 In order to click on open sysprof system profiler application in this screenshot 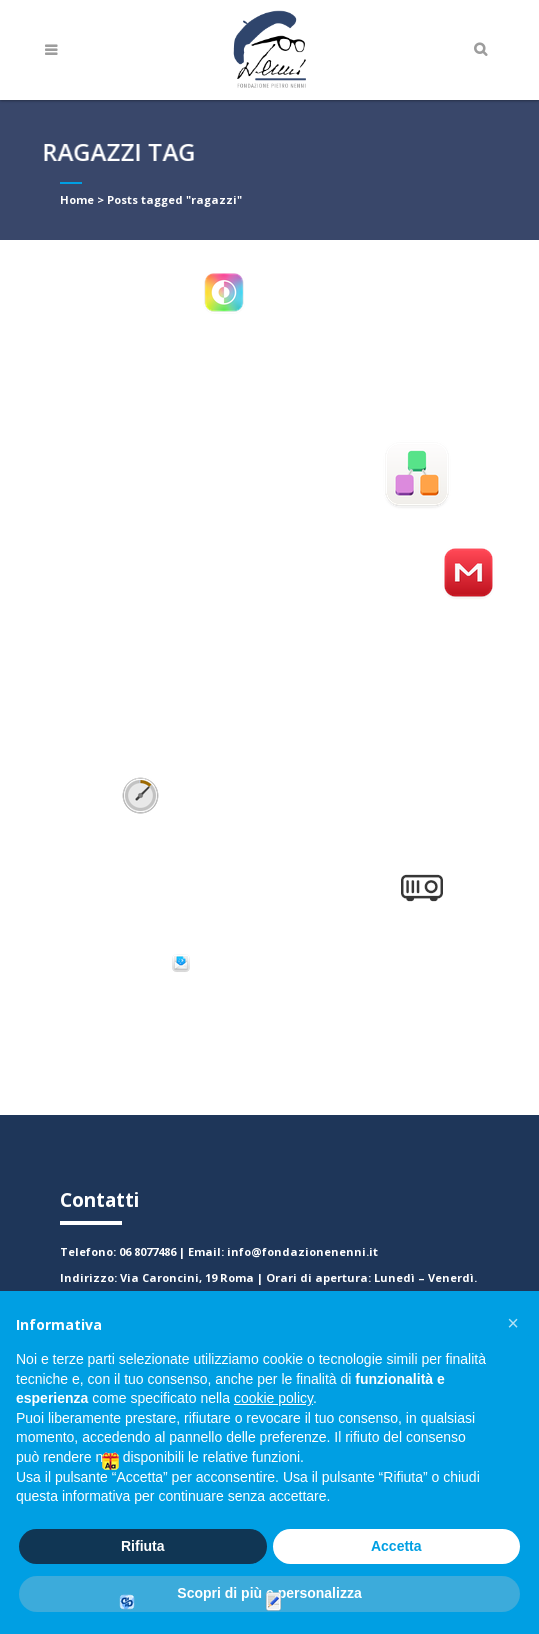, I will do `click(140, 795)`.